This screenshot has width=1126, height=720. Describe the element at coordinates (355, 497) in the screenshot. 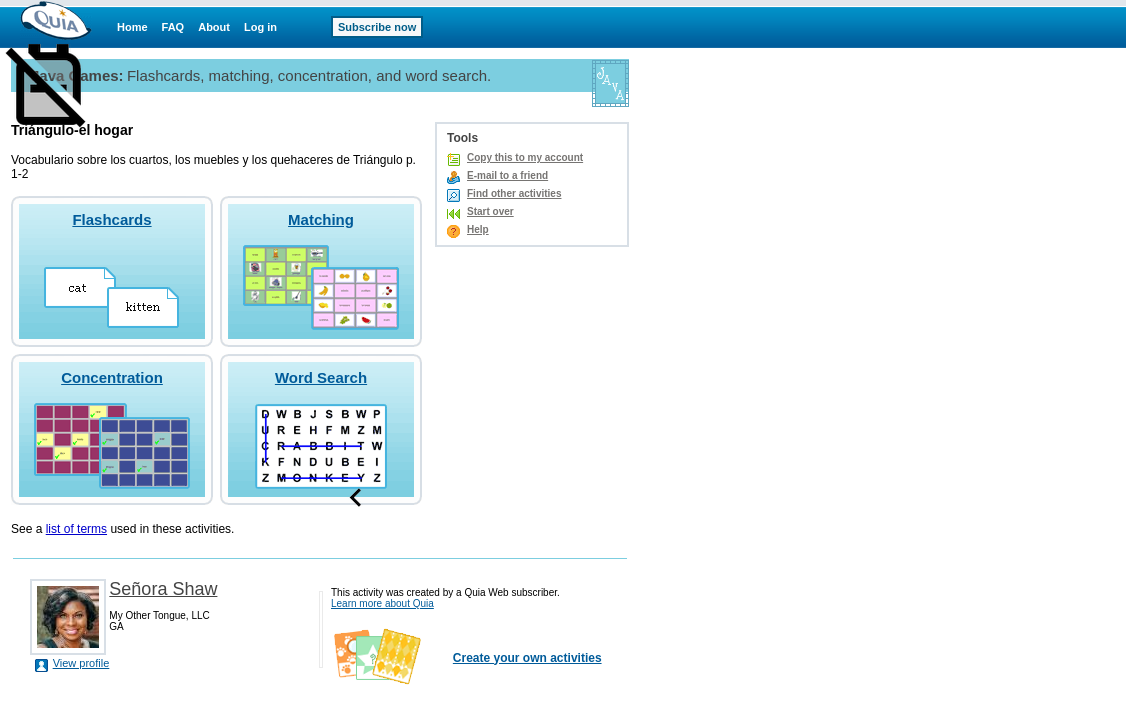

I see `go back to the previous screen` at that location.